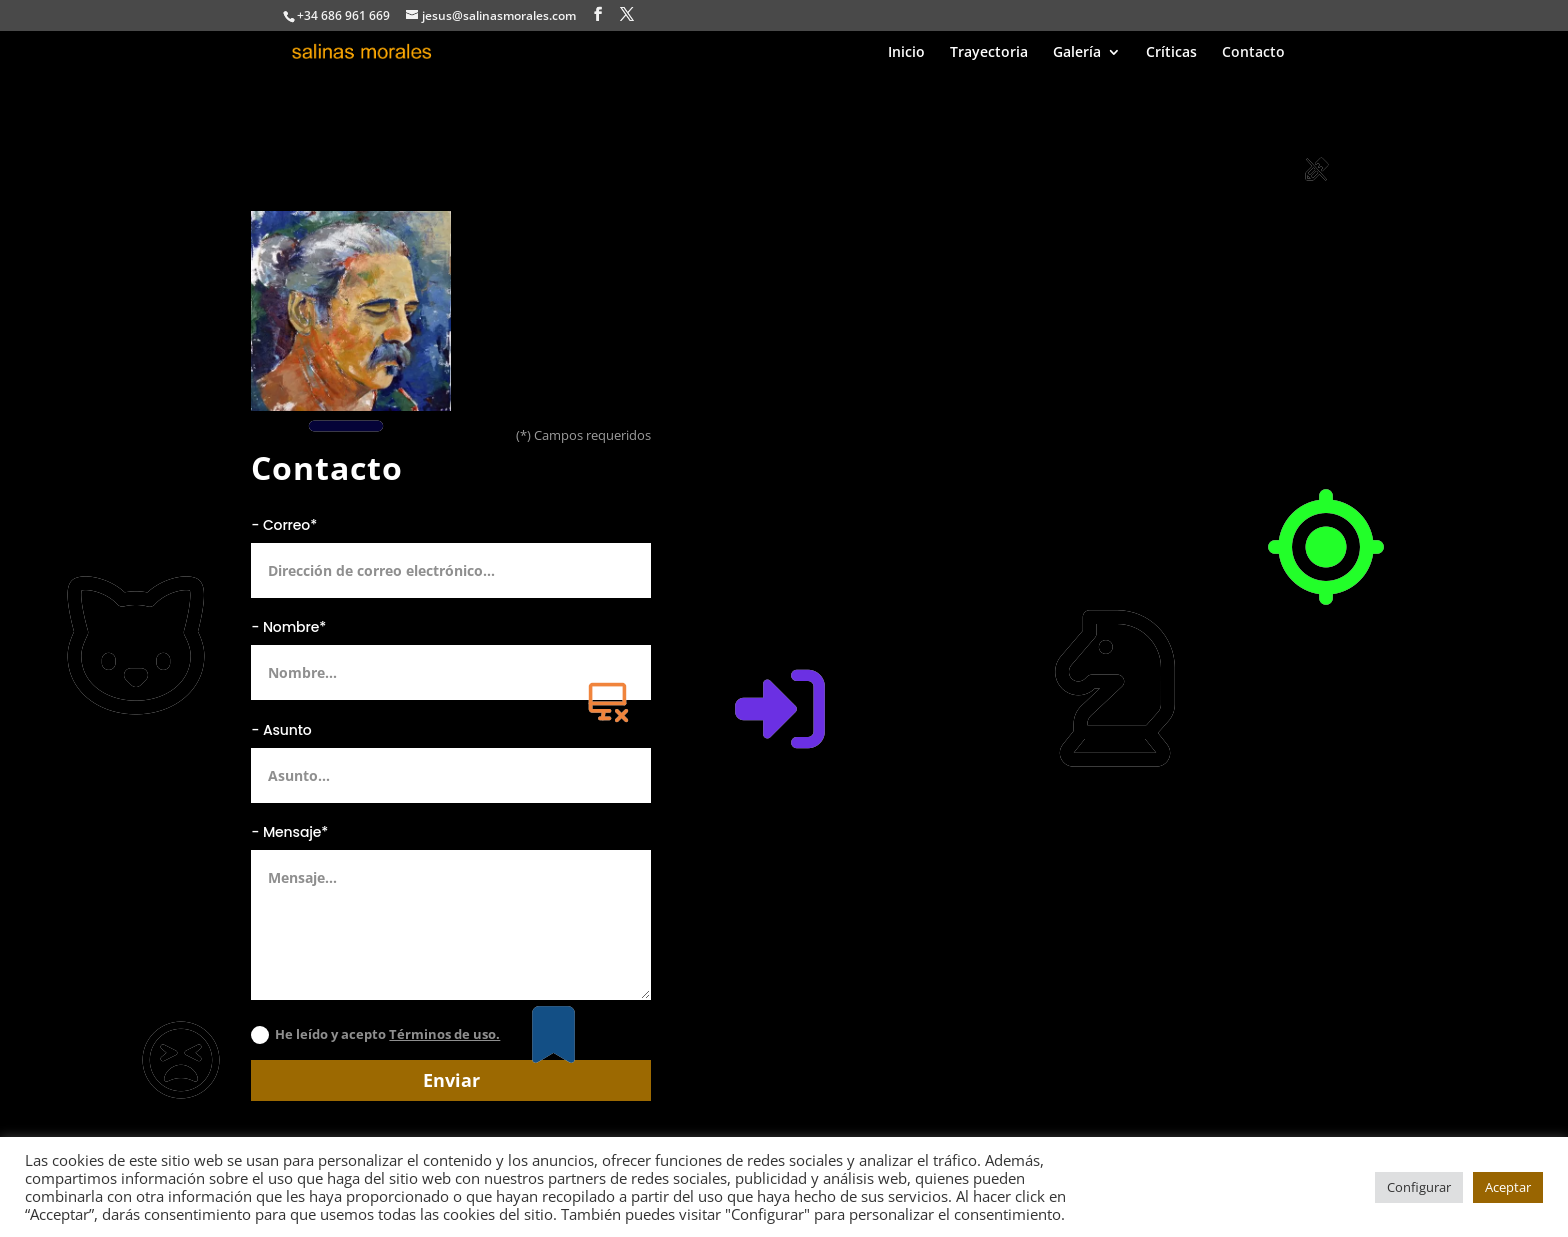  Describe the element at coordinates (136, 646) in the screenshot. I see `access pet-related features or settings` at that location.